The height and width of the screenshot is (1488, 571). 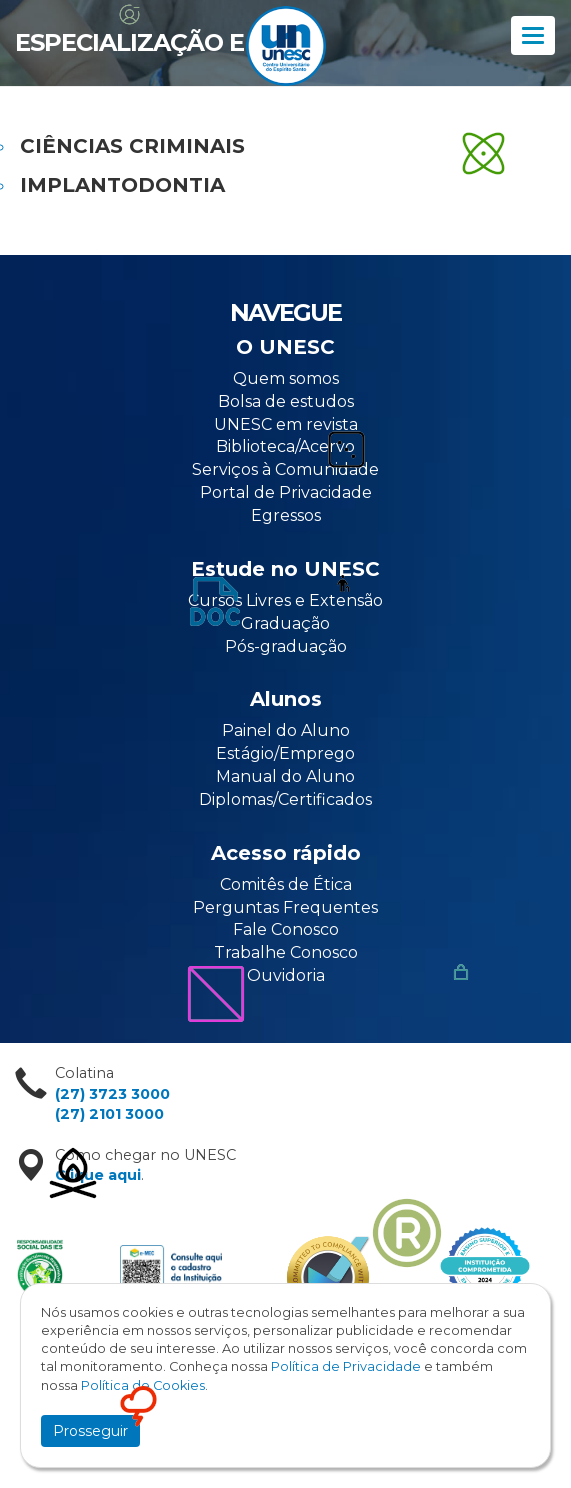 What do you see at coordinates (138, 1405) in the screenshot?
I see `indicates thunderstorm or severe weather conditions` at bounding box center [138, 1405].